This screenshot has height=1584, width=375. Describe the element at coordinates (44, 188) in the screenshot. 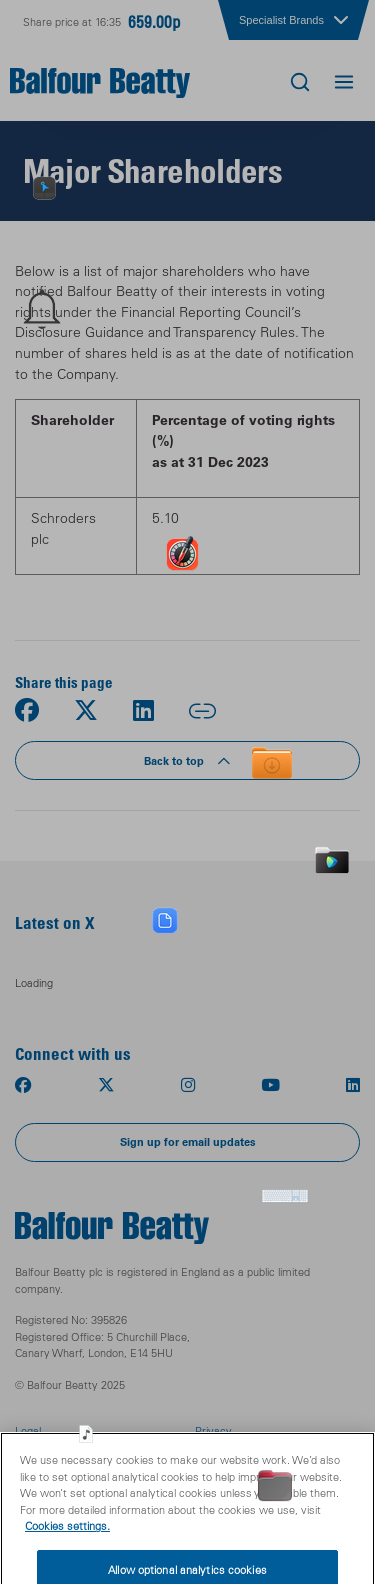

I see `open touchpad settings and preferences` at that location.